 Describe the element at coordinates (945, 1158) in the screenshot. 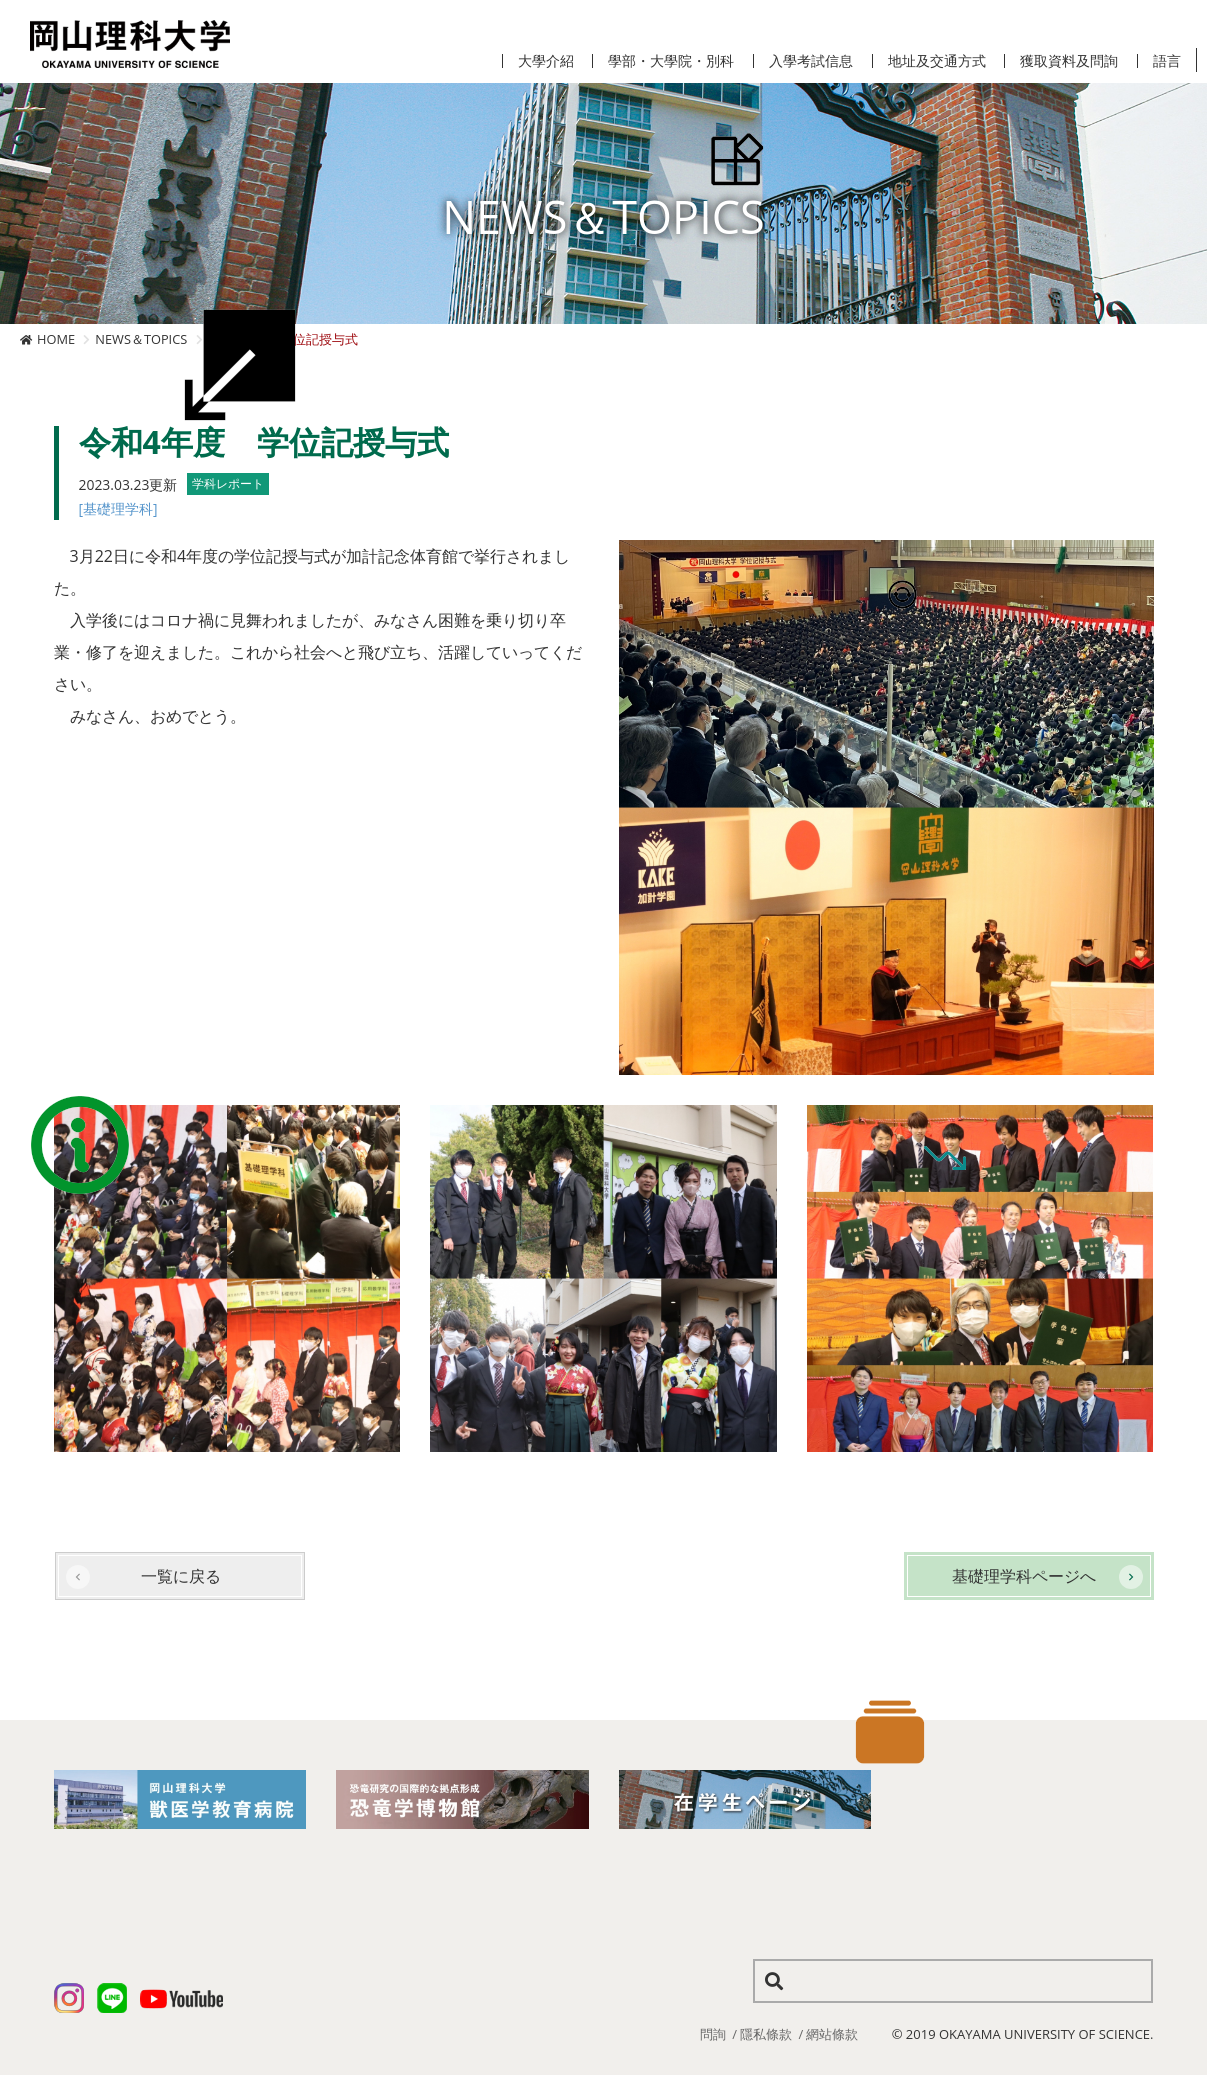

I see `indicates a declining trend or decrease in value` at that location.